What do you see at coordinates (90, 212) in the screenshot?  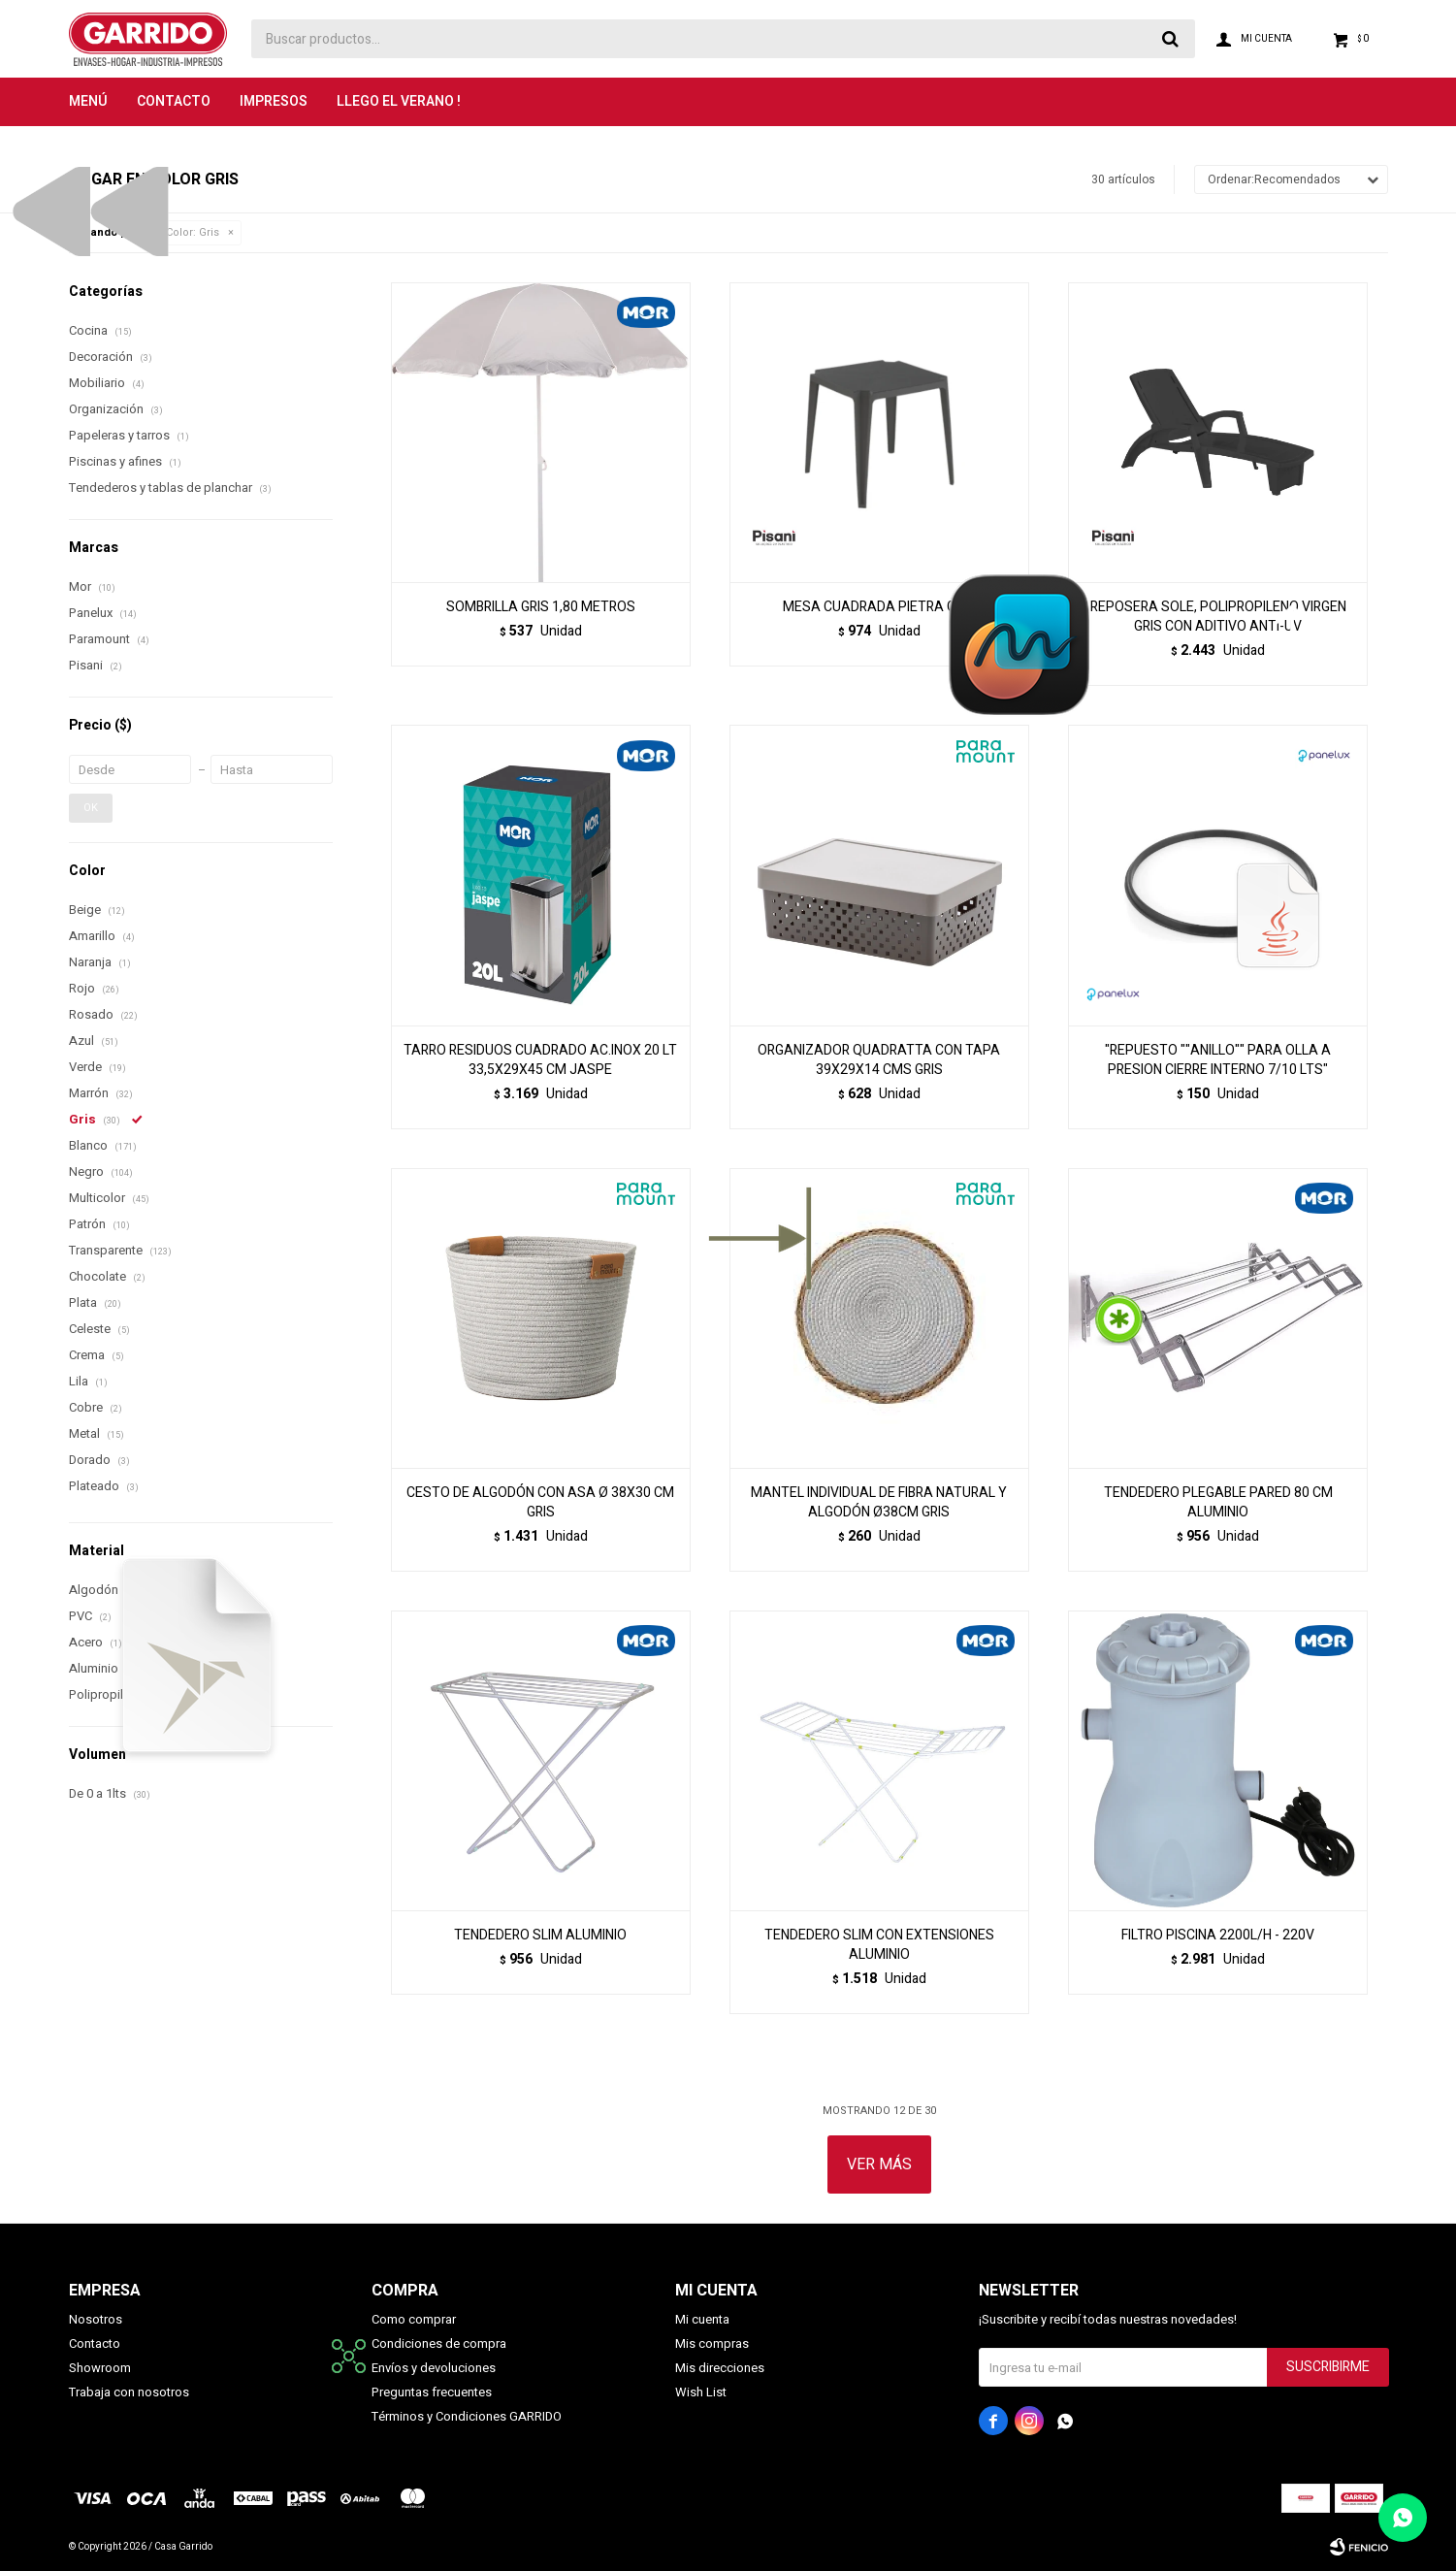 I see `rewind or seek backward in media playback` at bounding box center [90, 212].